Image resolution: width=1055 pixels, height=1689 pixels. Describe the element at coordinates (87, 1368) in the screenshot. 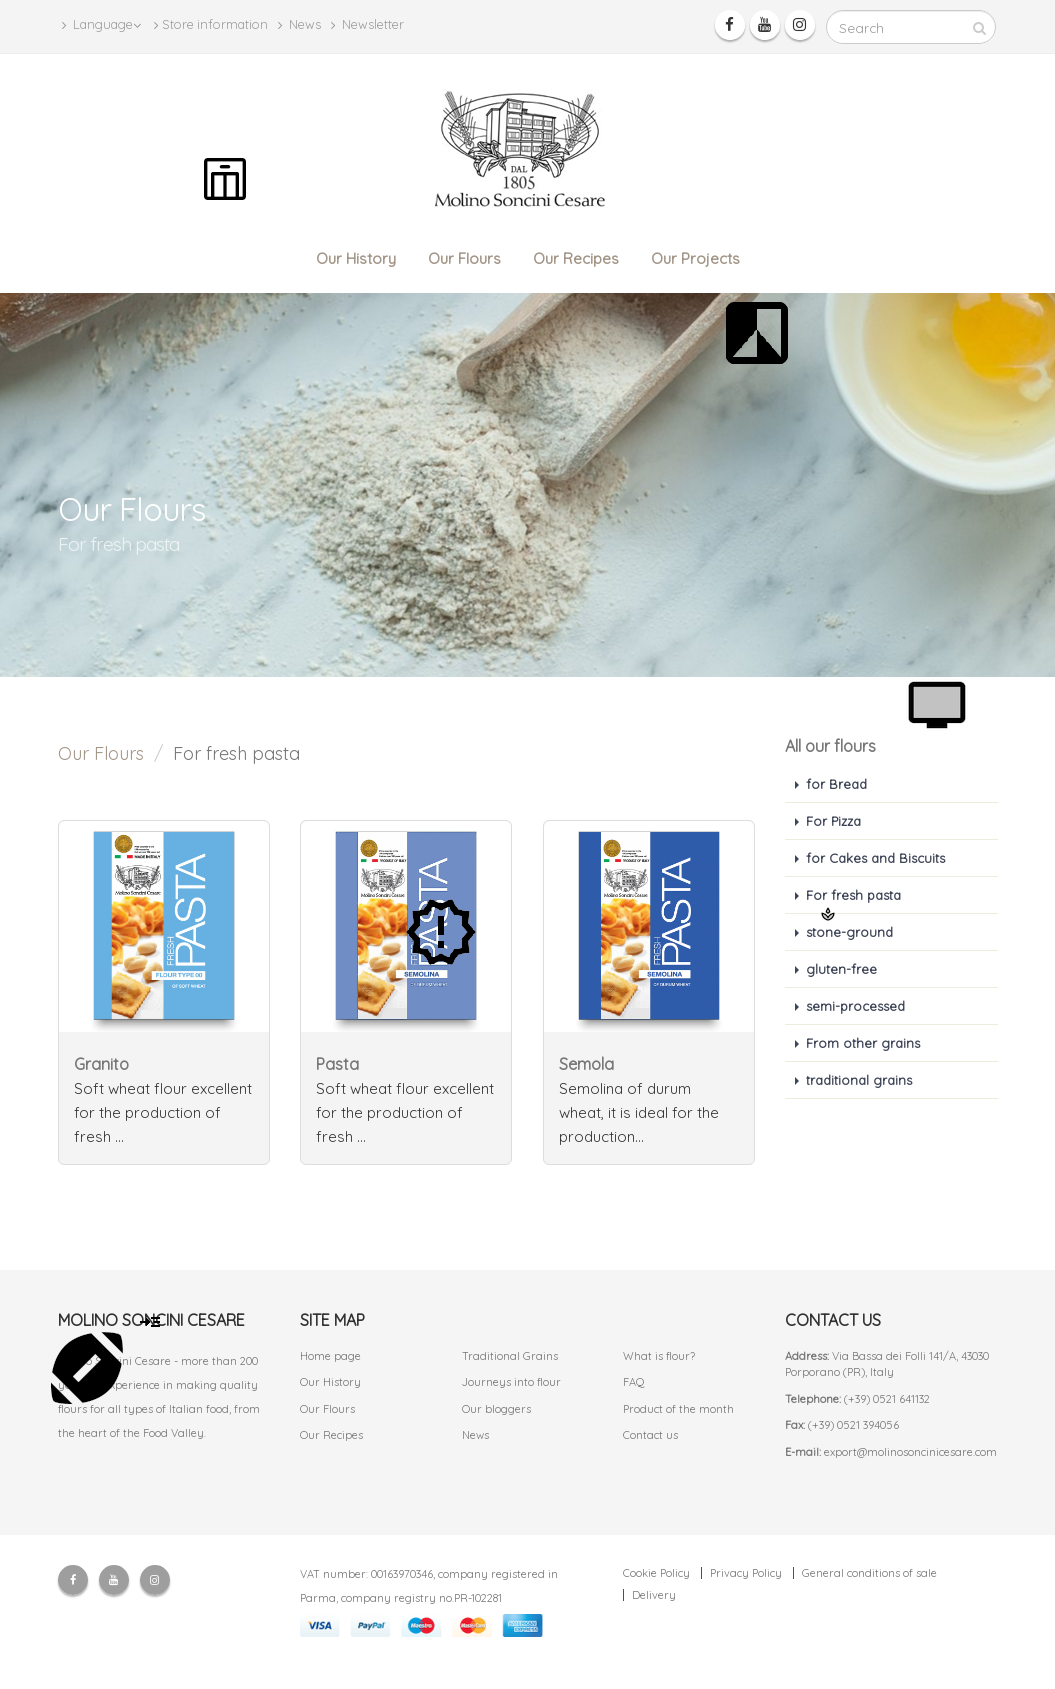

I see `access sports or football content` at that location.